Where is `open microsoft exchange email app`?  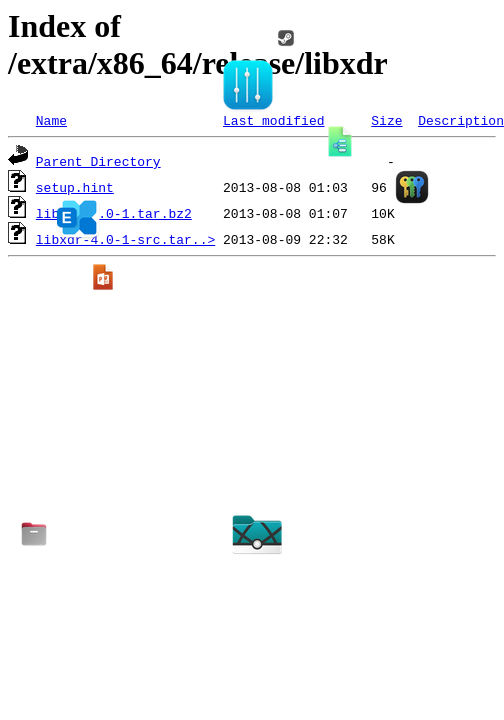
open microsoft exchange email app is located at coordinates (79, 217).